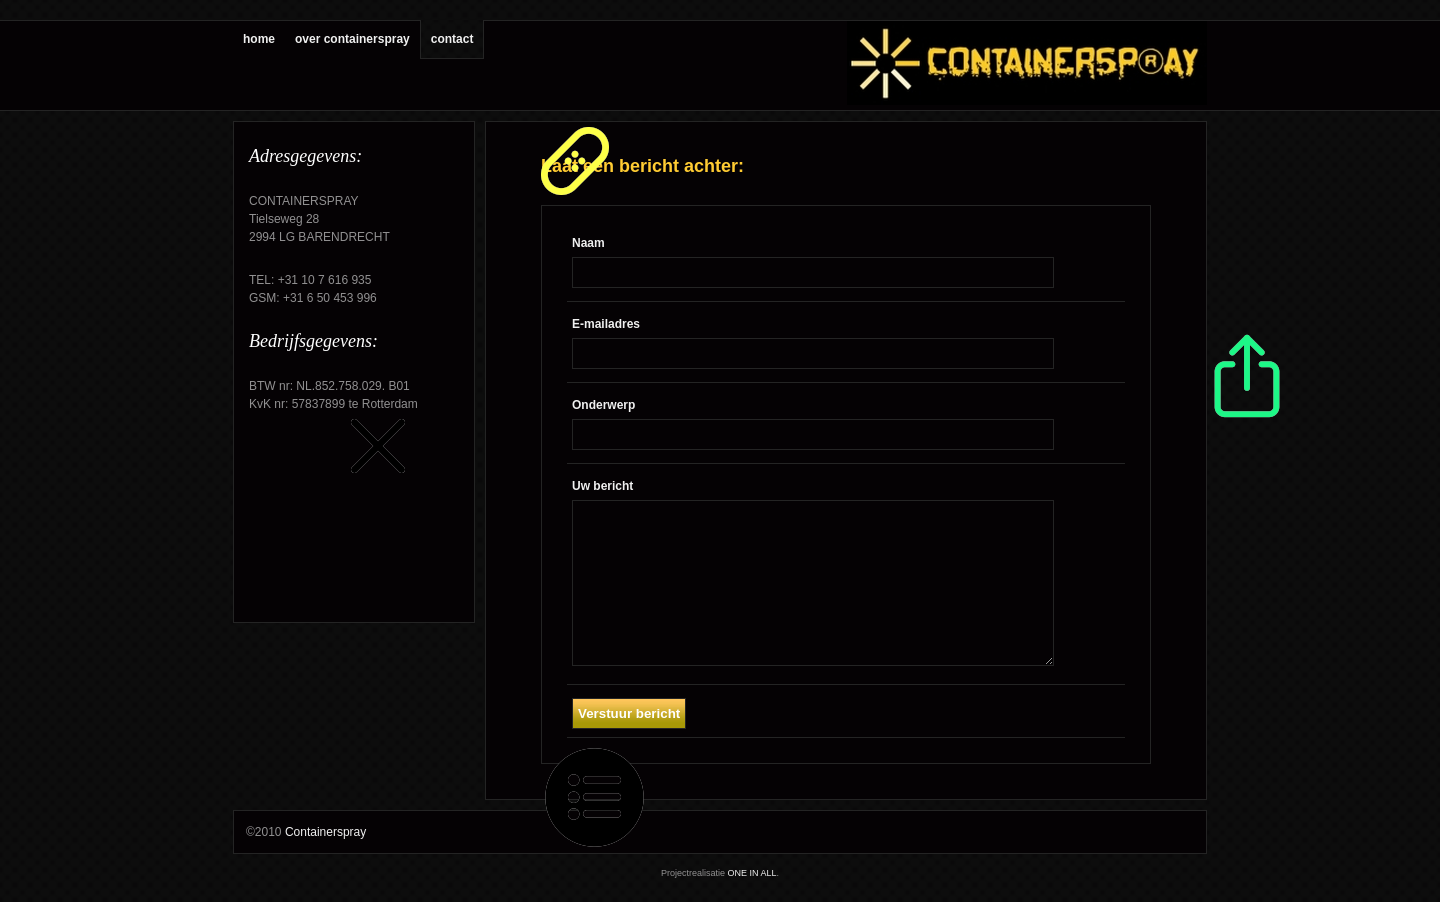 The image size is (1440, 902). I want to click on close the current window or dialog, so click(378, 446).